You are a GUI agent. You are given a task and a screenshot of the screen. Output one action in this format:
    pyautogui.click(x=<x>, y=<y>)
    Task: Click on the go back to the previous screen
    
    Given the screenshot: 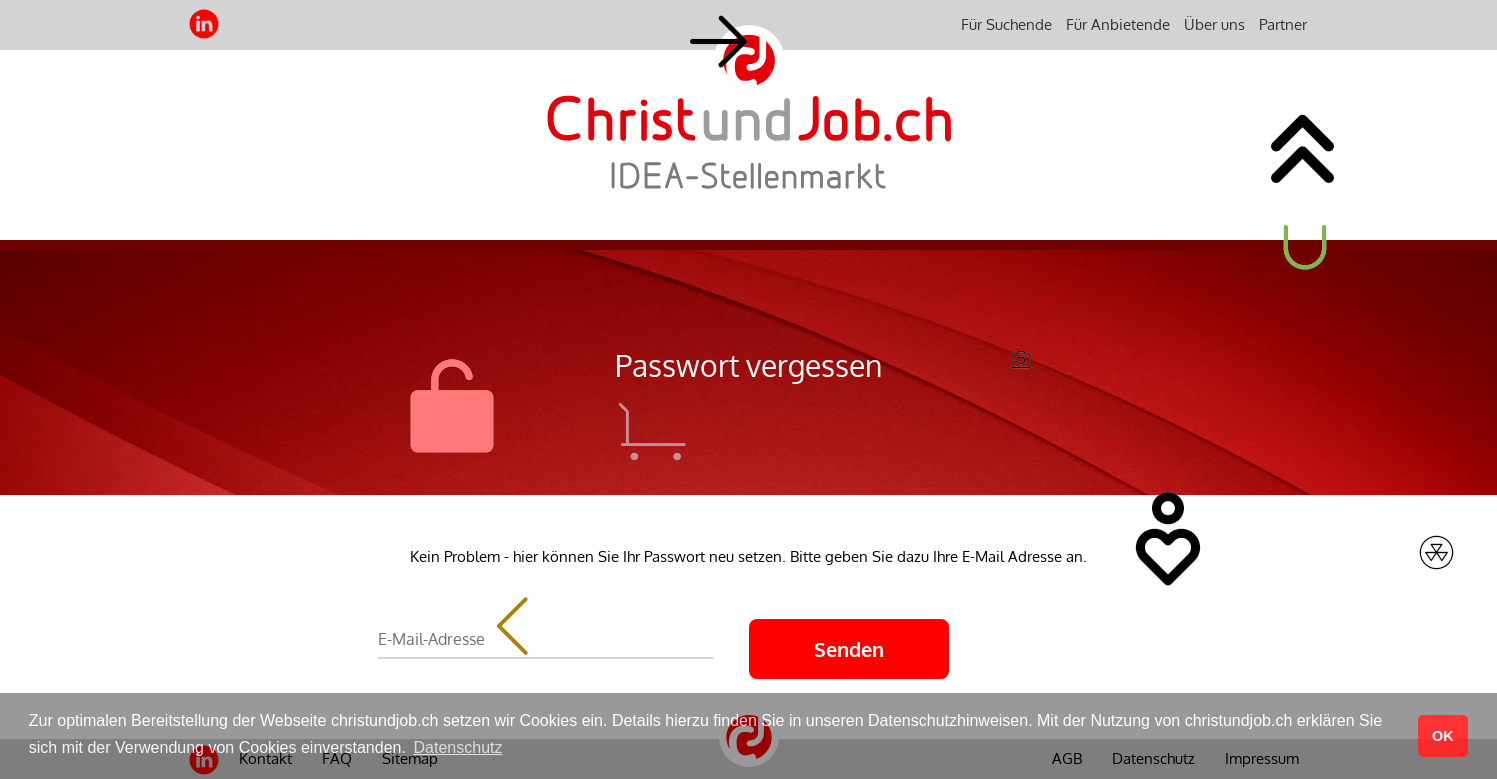 What is the action you would take?
    pyautogui.click(x=515, y=626)
    